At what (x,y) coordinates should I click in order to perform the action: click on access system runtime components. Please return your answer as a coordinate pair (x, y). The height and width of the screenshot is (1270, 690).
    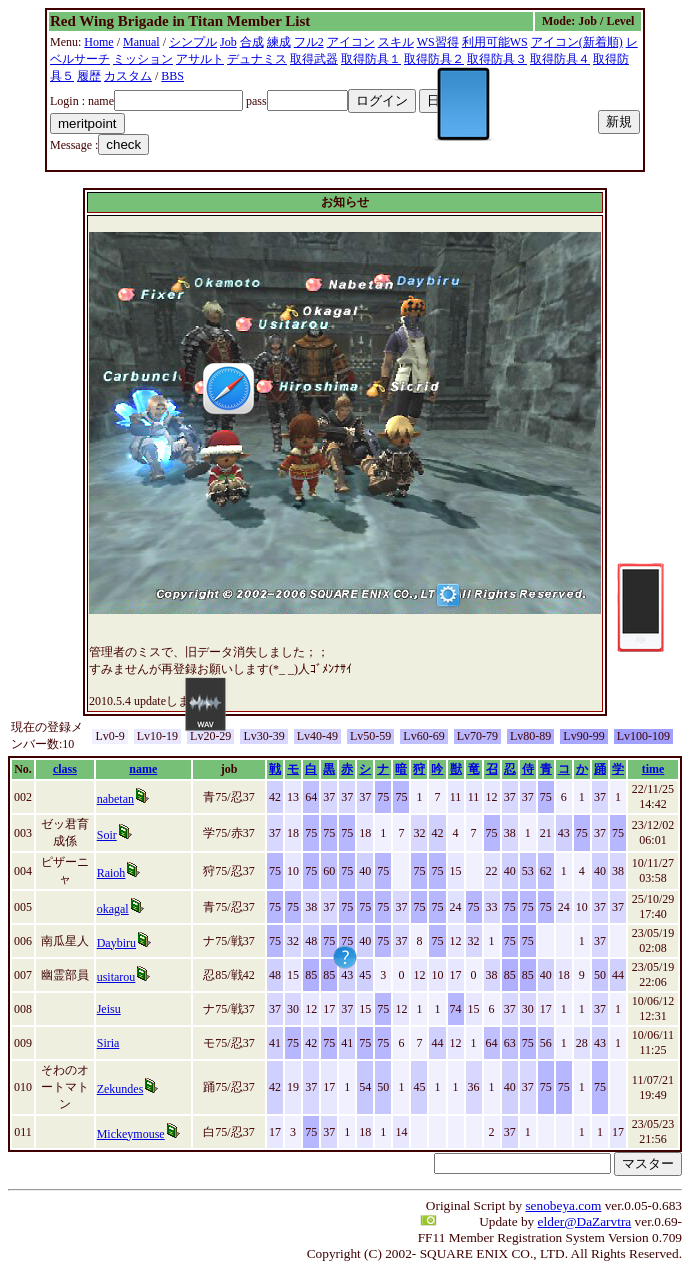
    Looking at the image, I should click on (448, 595).